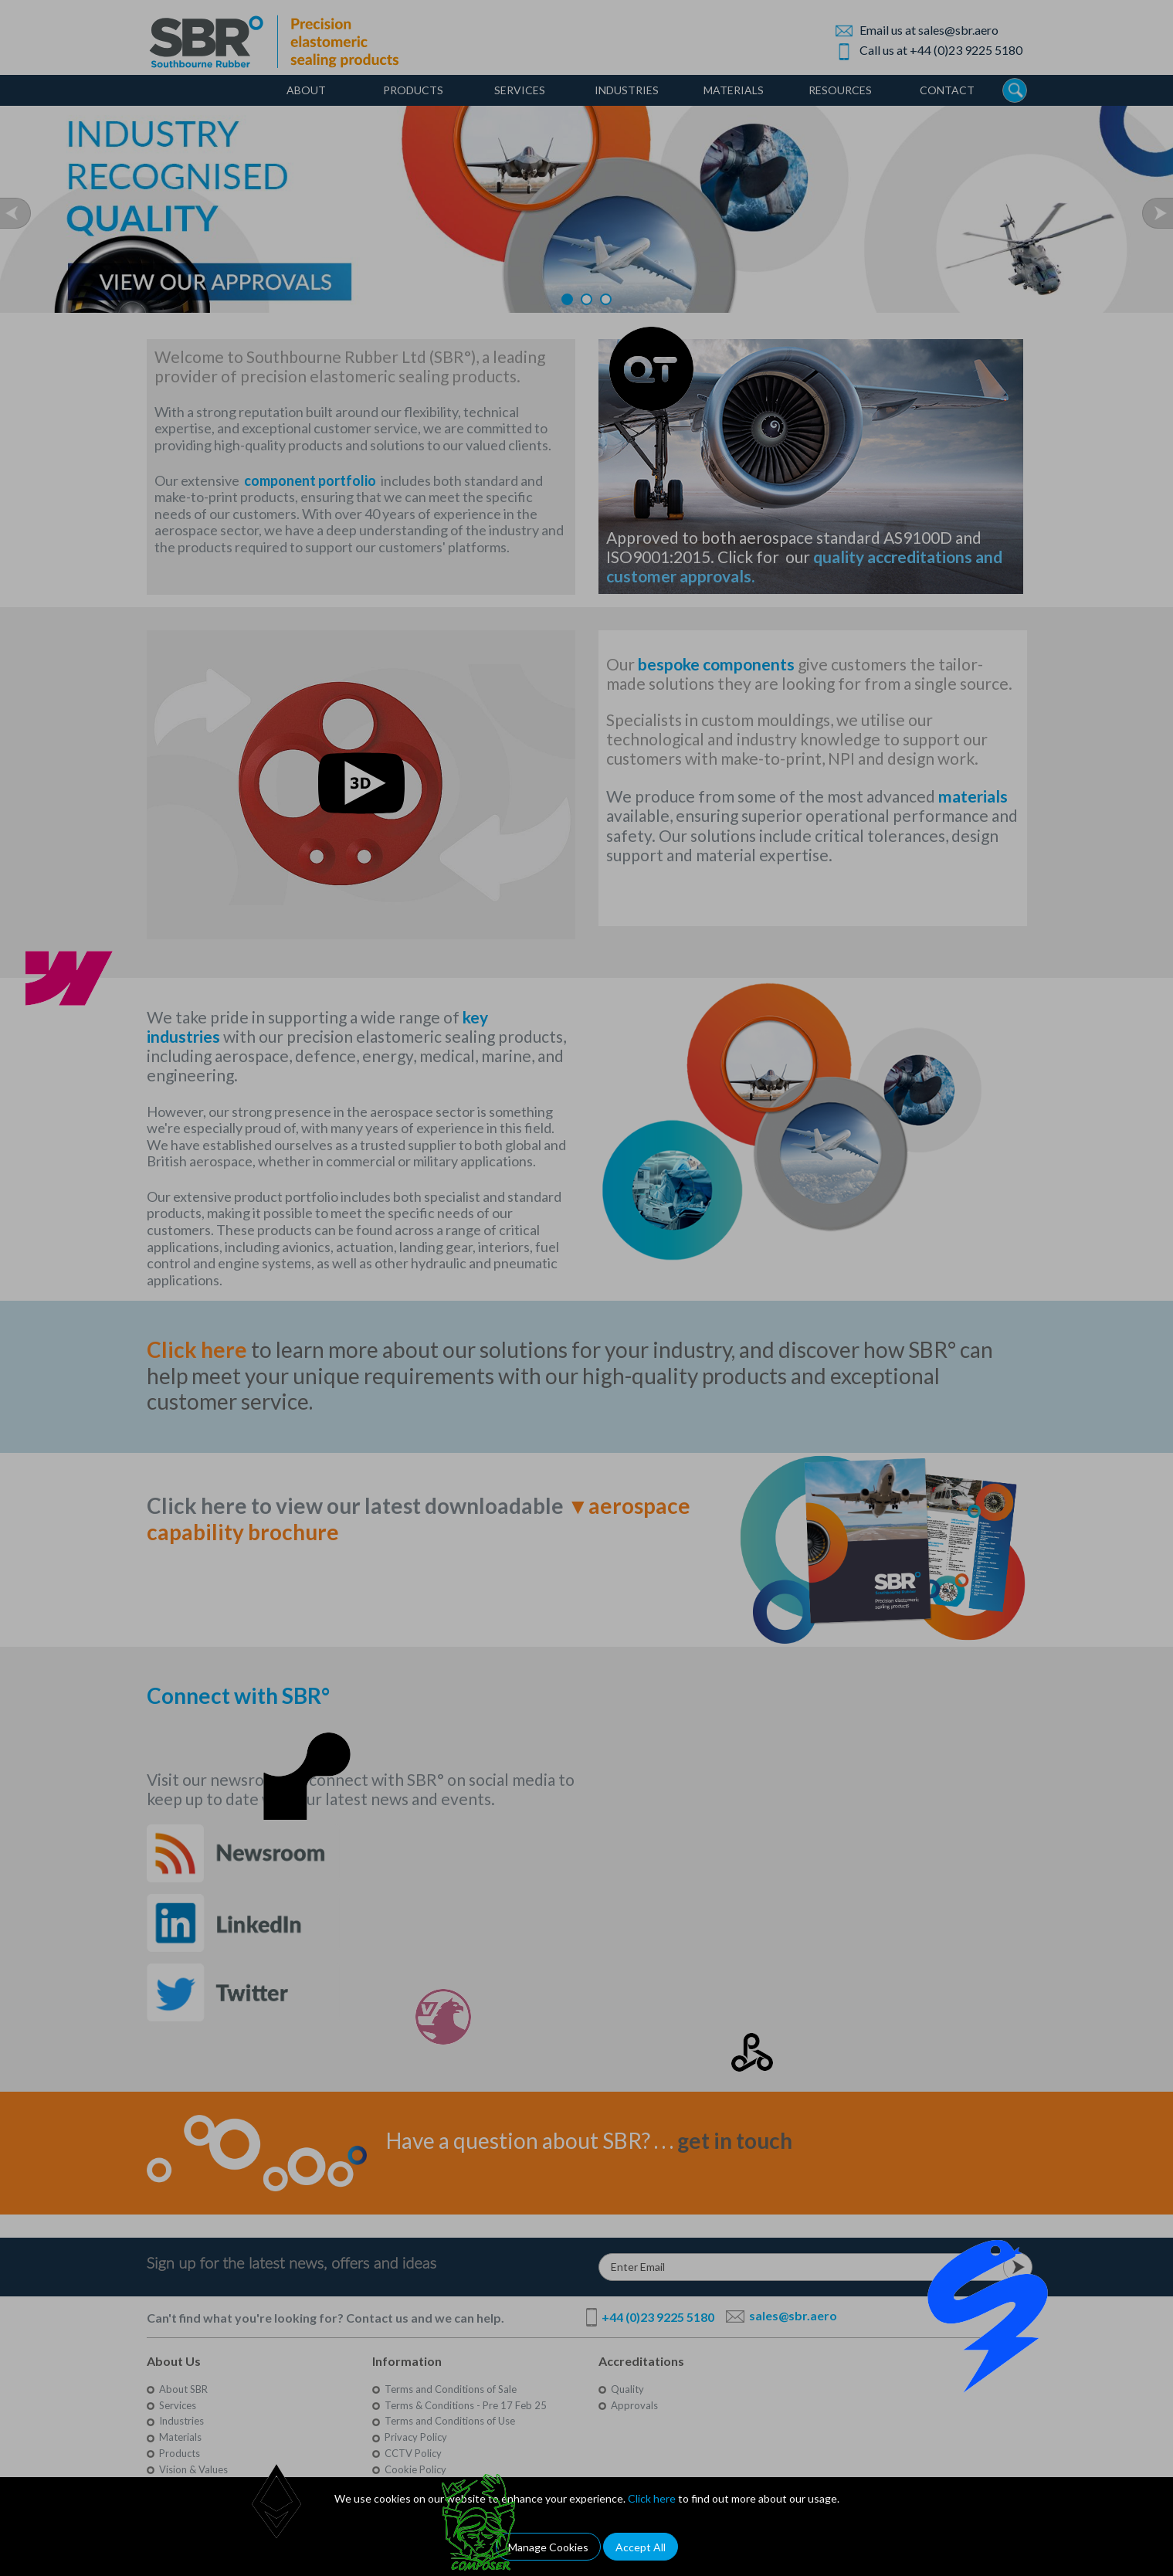 Image resolution: width=1173 pixels, height=2576 pixels. What do you see at coordinates (651, 368) in the screenshot?
I see `quicktype app or service logo` at bounding box center [651, 368].